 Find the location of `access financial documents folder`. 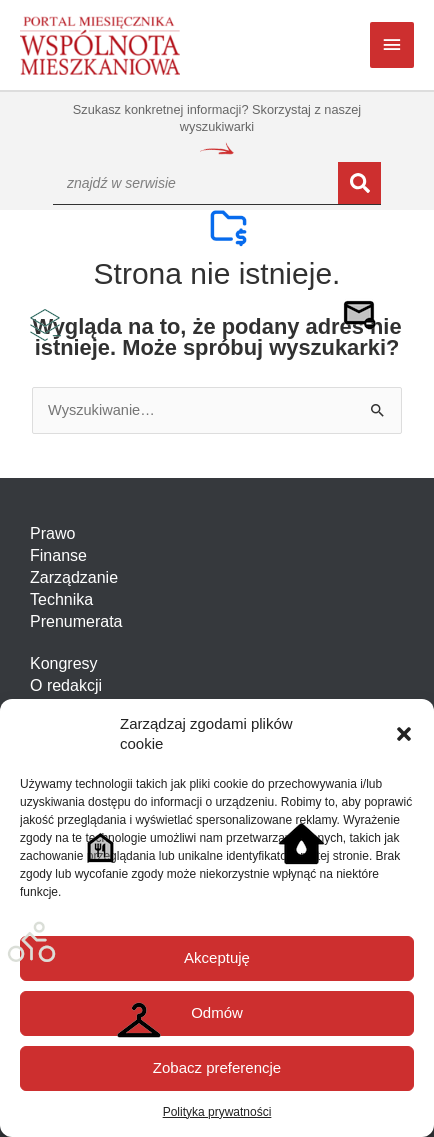

access financial documents folder is located at coordinates (228, 226).